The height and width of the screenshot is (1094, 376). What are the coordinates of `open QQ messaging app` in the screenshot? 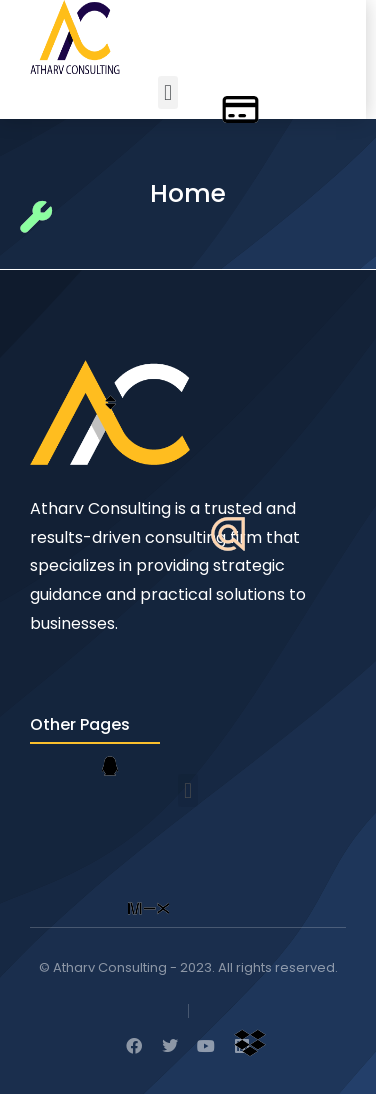 It's located at (110, 766).